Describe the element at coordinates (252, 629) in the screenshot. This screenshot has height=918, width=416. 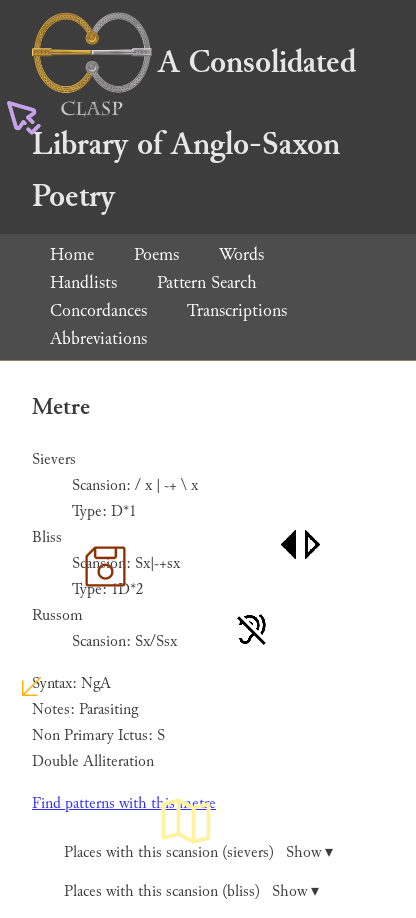
I see `indicates hearing accessibility features are disabled` at that location.